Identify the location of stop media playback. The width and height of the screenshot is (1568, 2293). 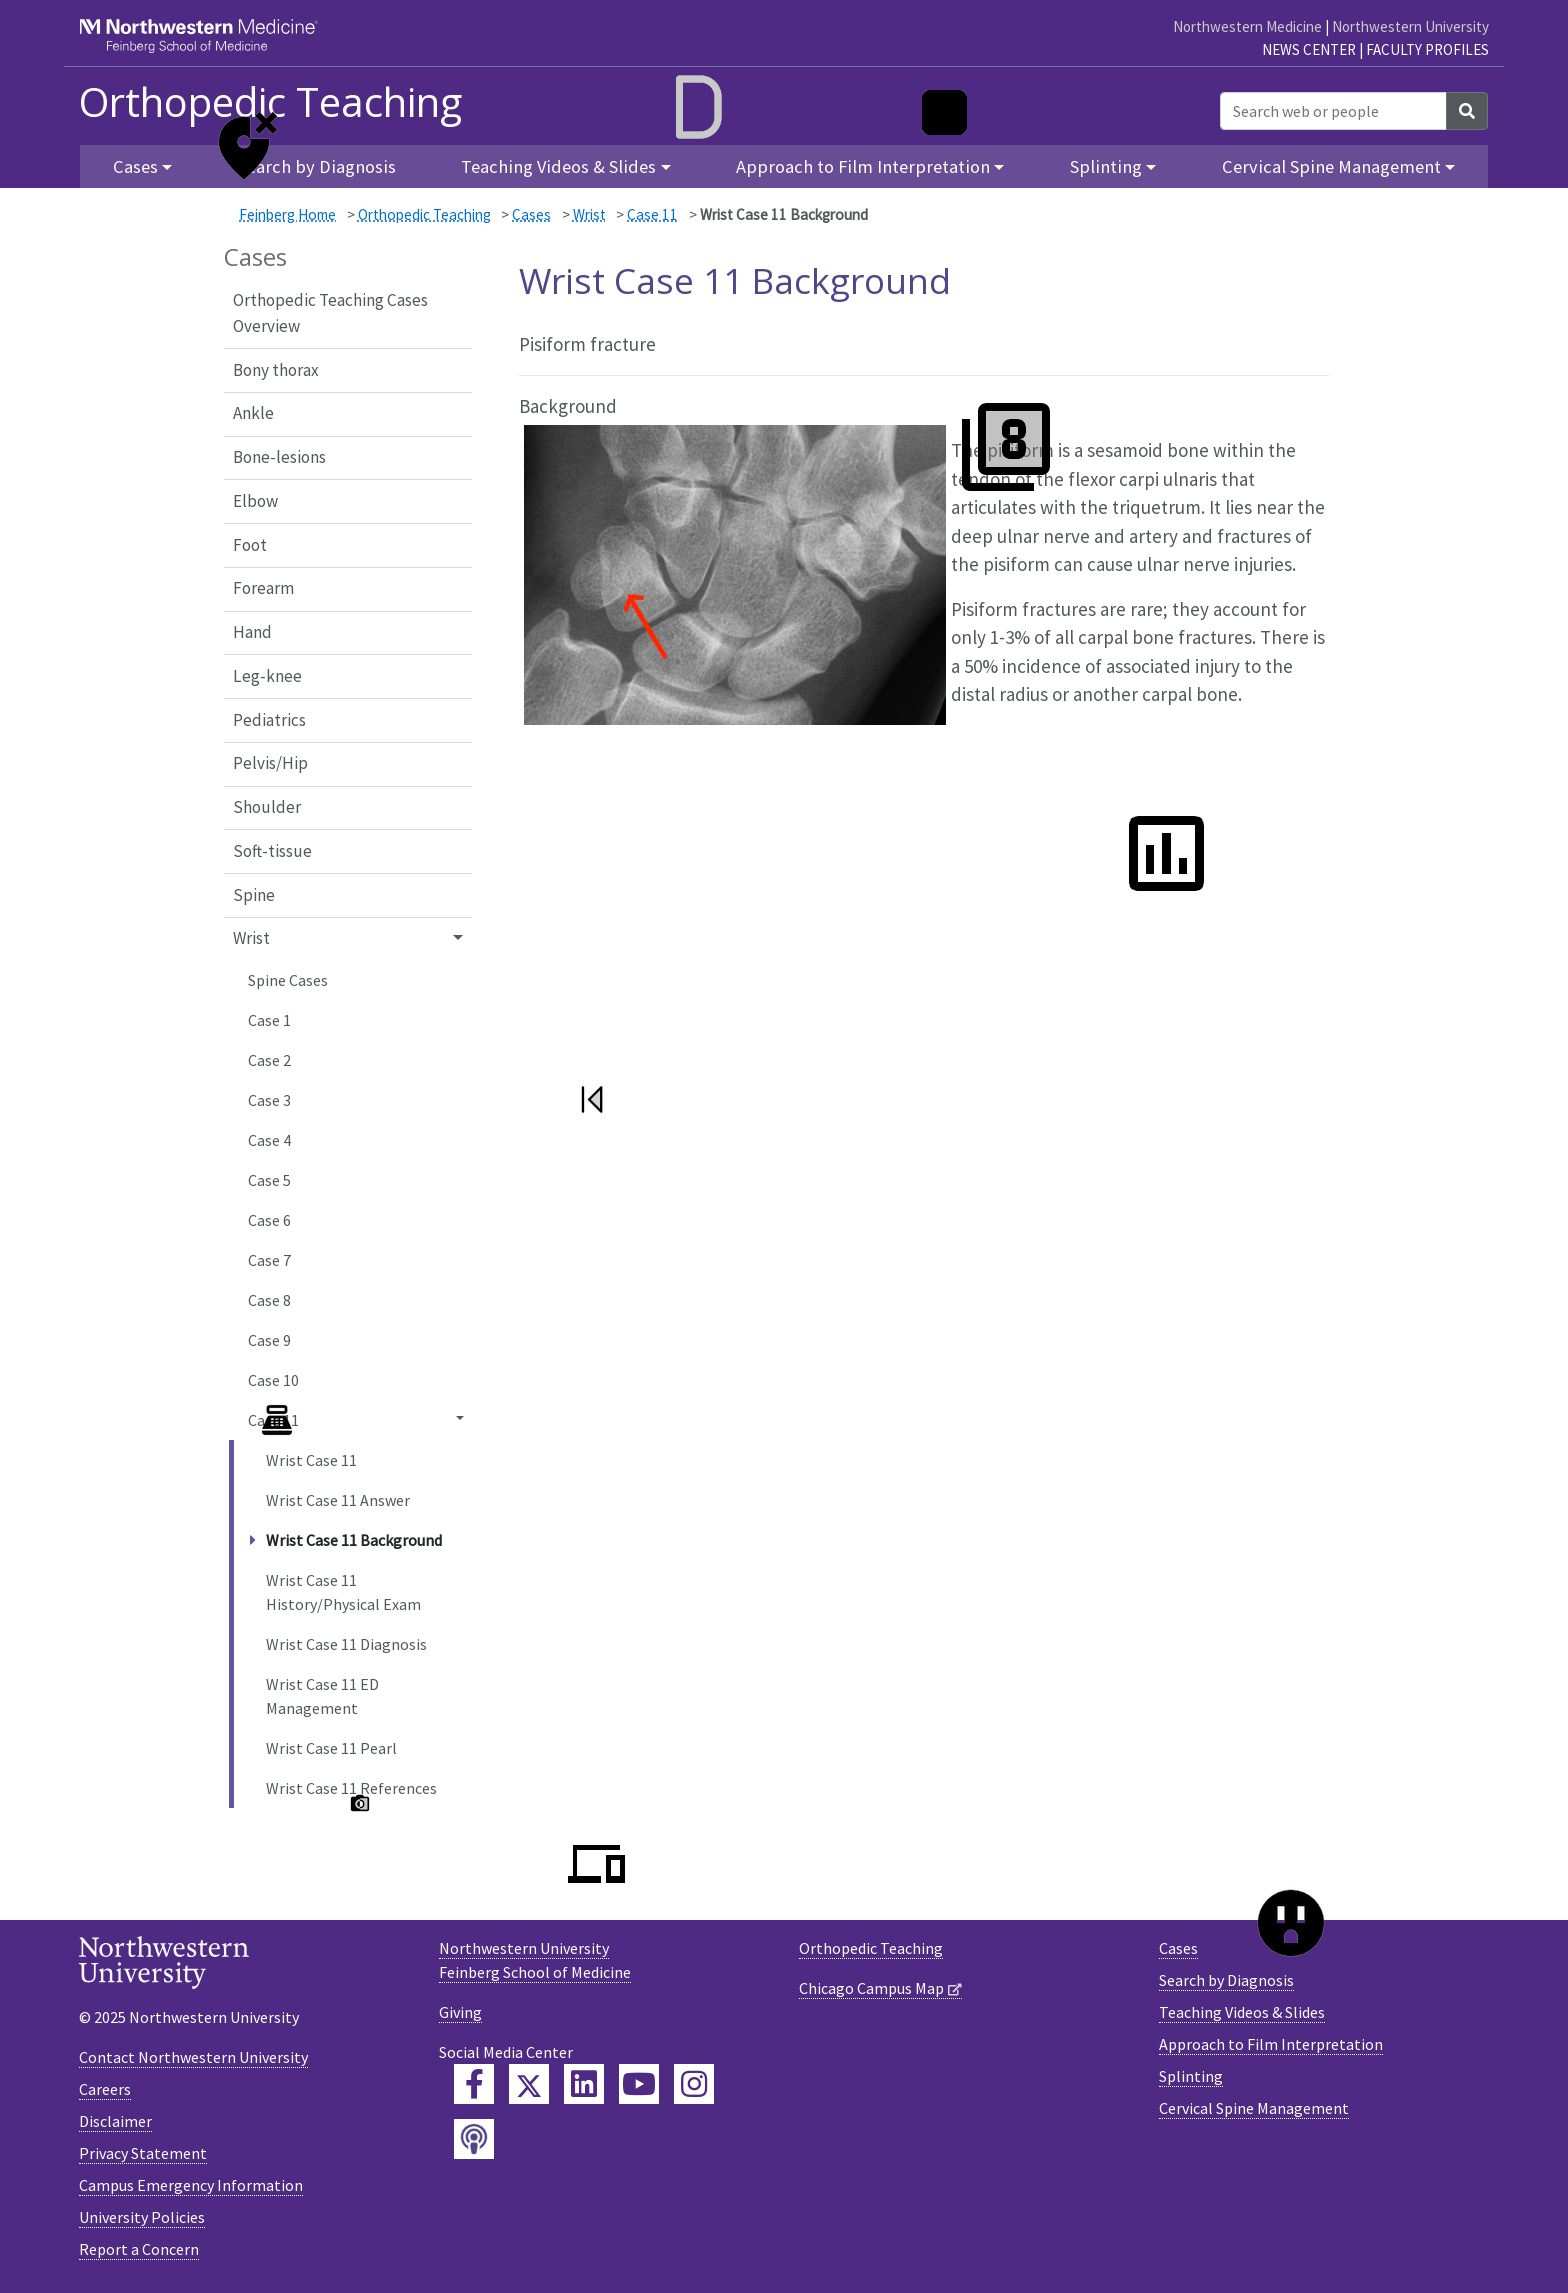
(944, 112).